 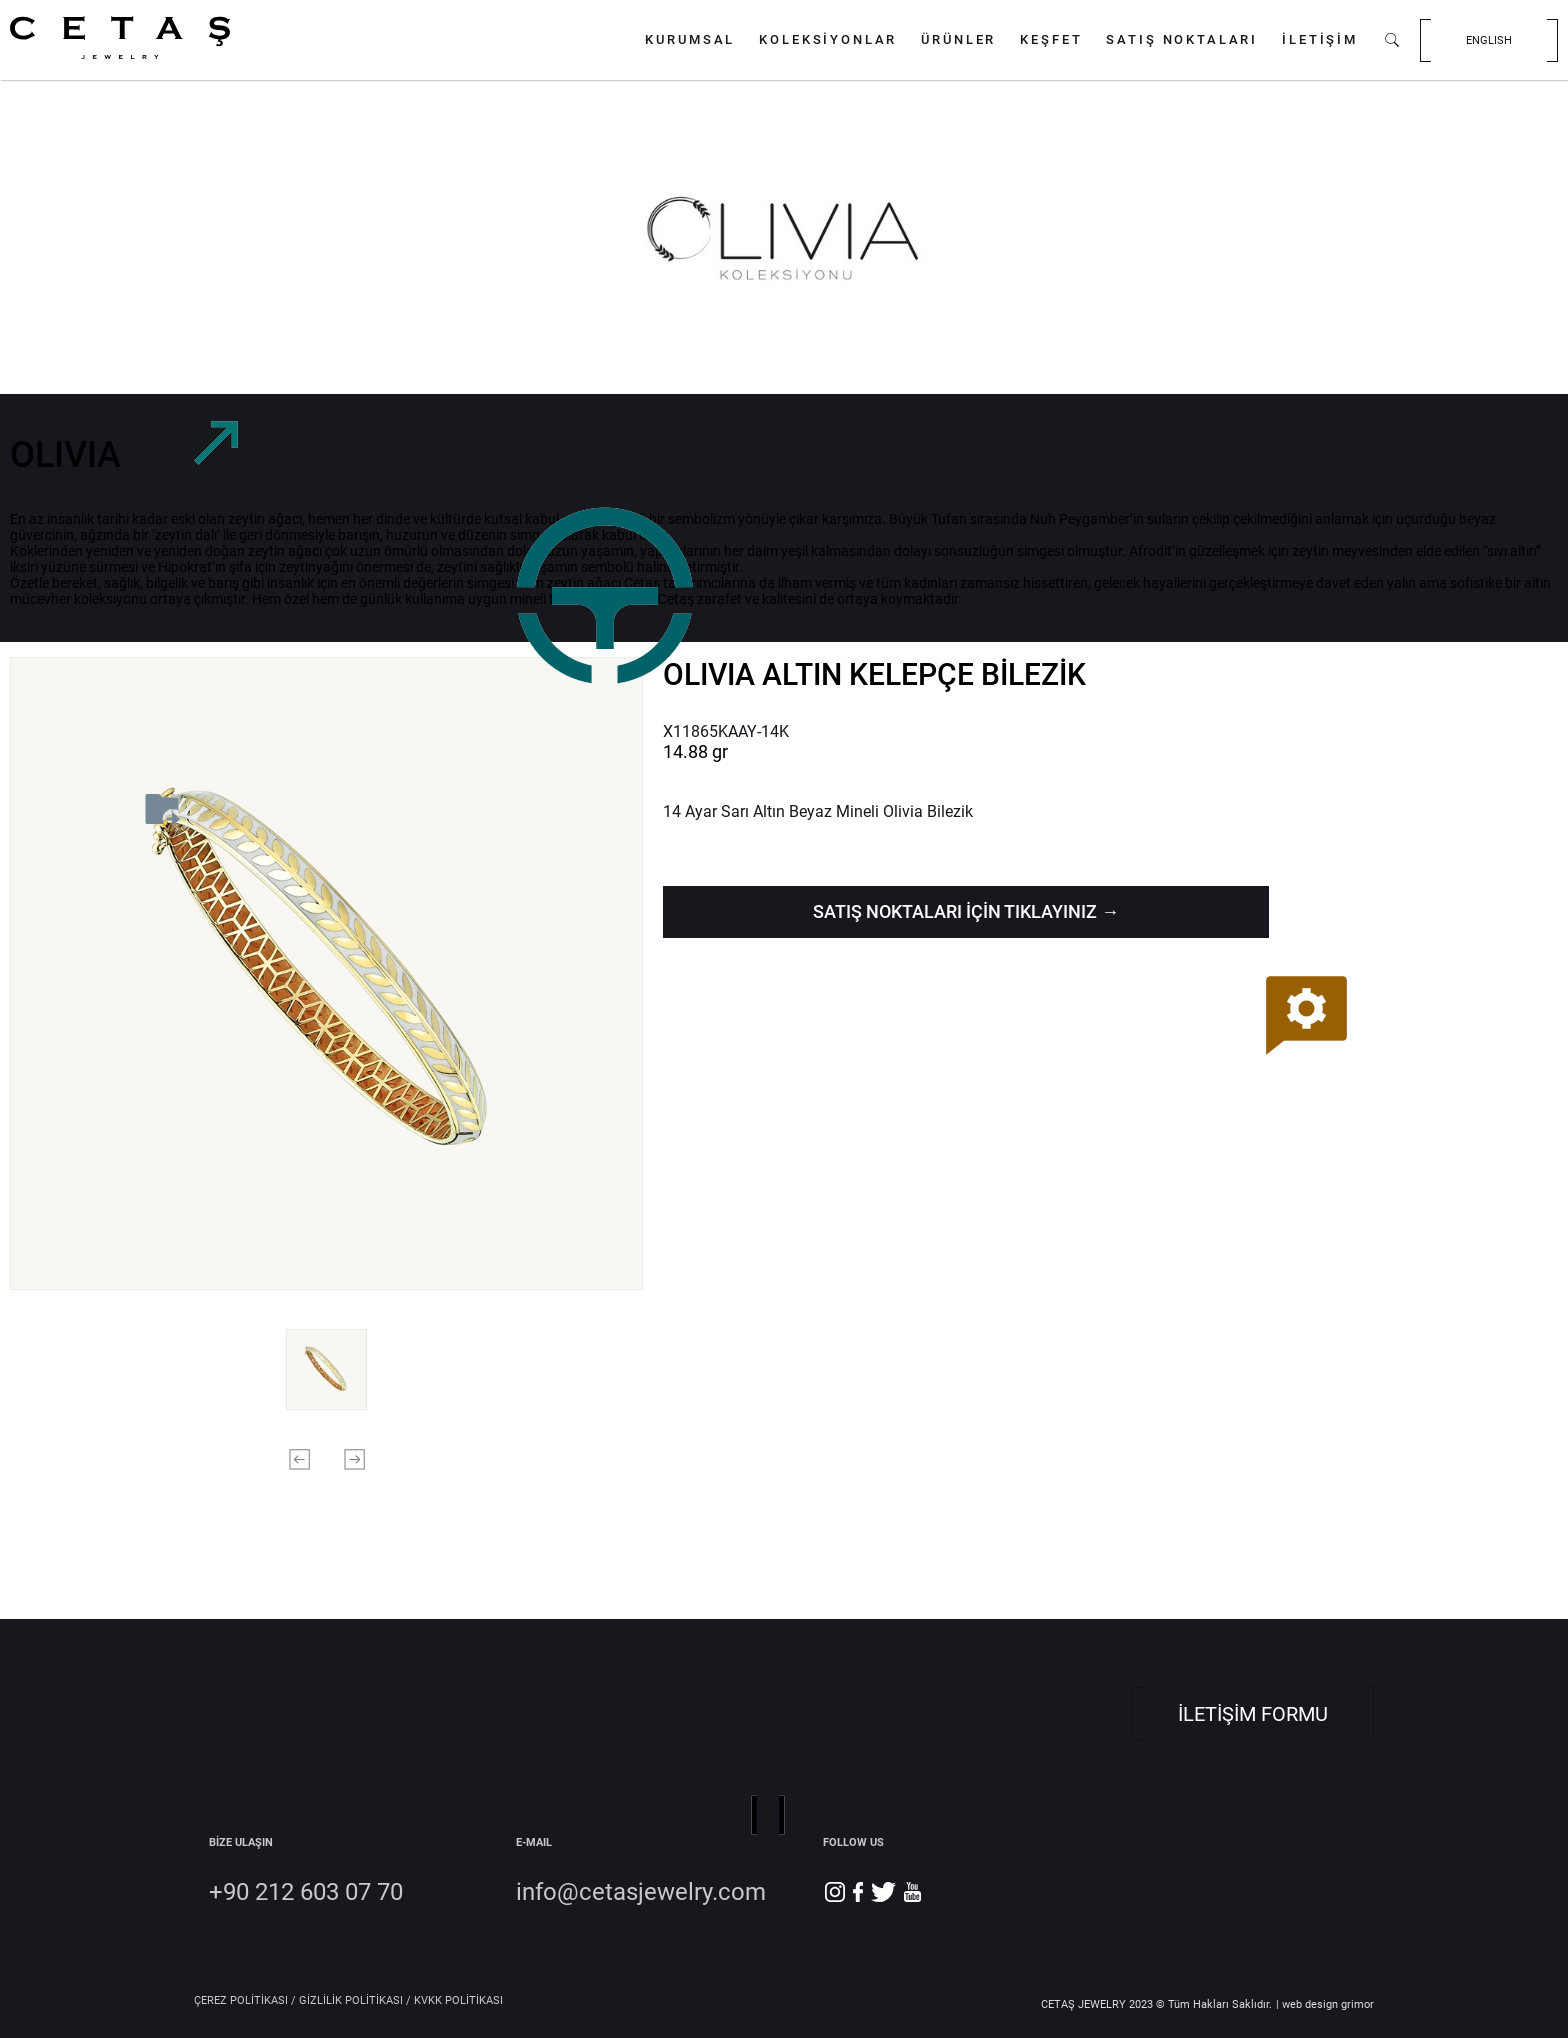 I want to click on open link in new tab or external window, so click(x=217, y=442).